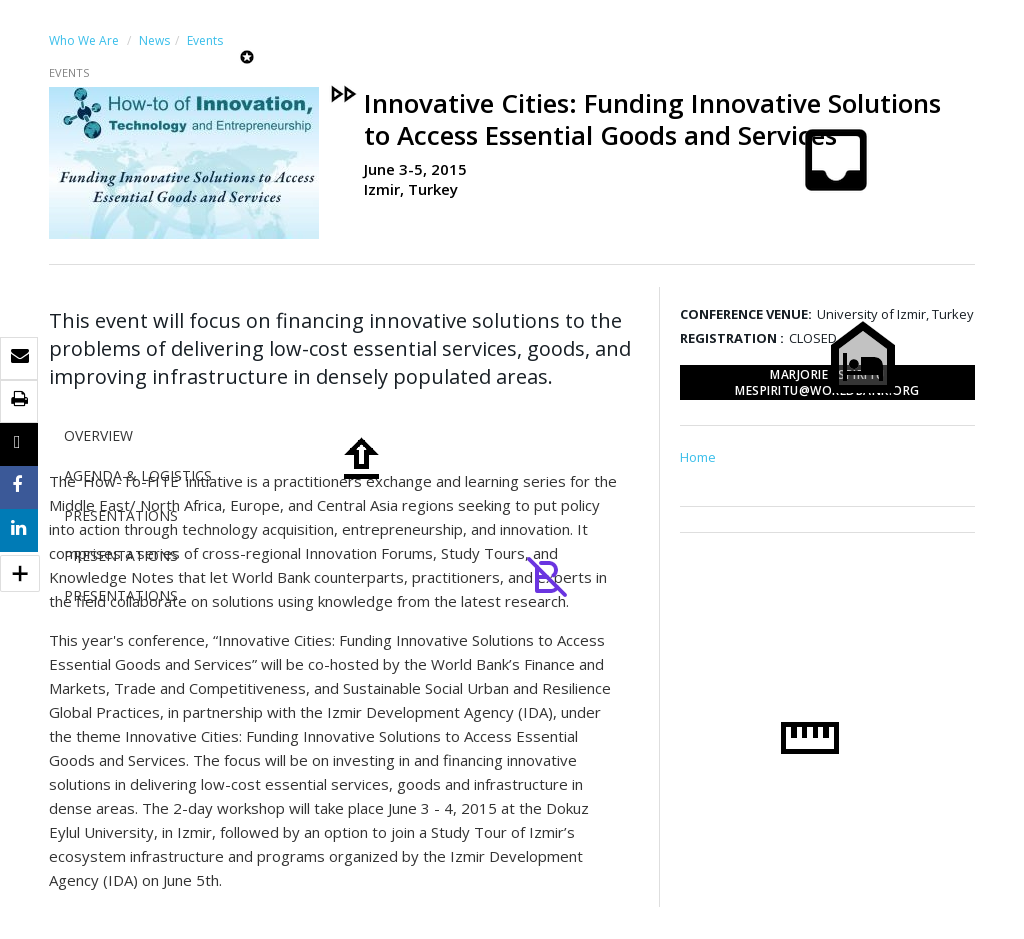 This screenshot has width=1024, height=939. What do you see at coordinates (810, 738) in the screenshot?
I see `access ruler or measurement tool` at bounding box center [810, 738].